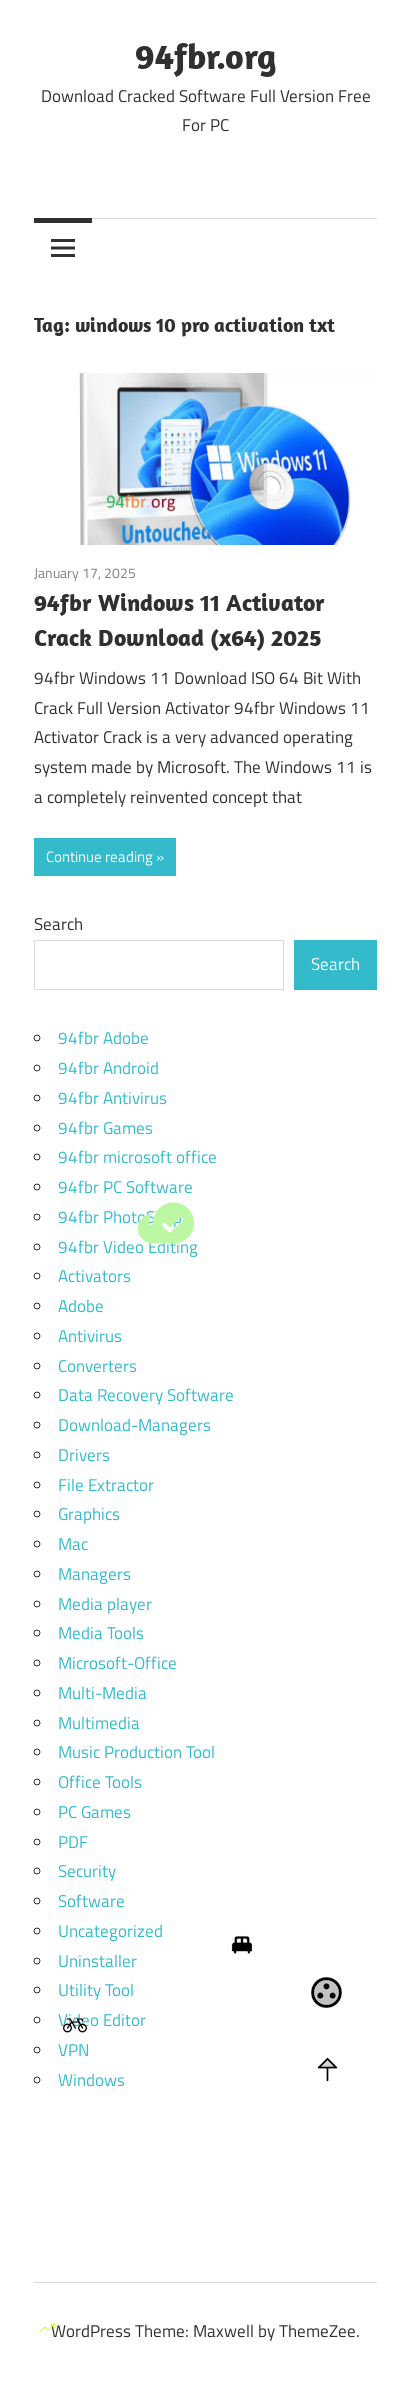 This screenshot has height=2381, width=411. Describe the element at coordinates (327, 2069) in the screenshot. I see `scroll to top of page` at that location.